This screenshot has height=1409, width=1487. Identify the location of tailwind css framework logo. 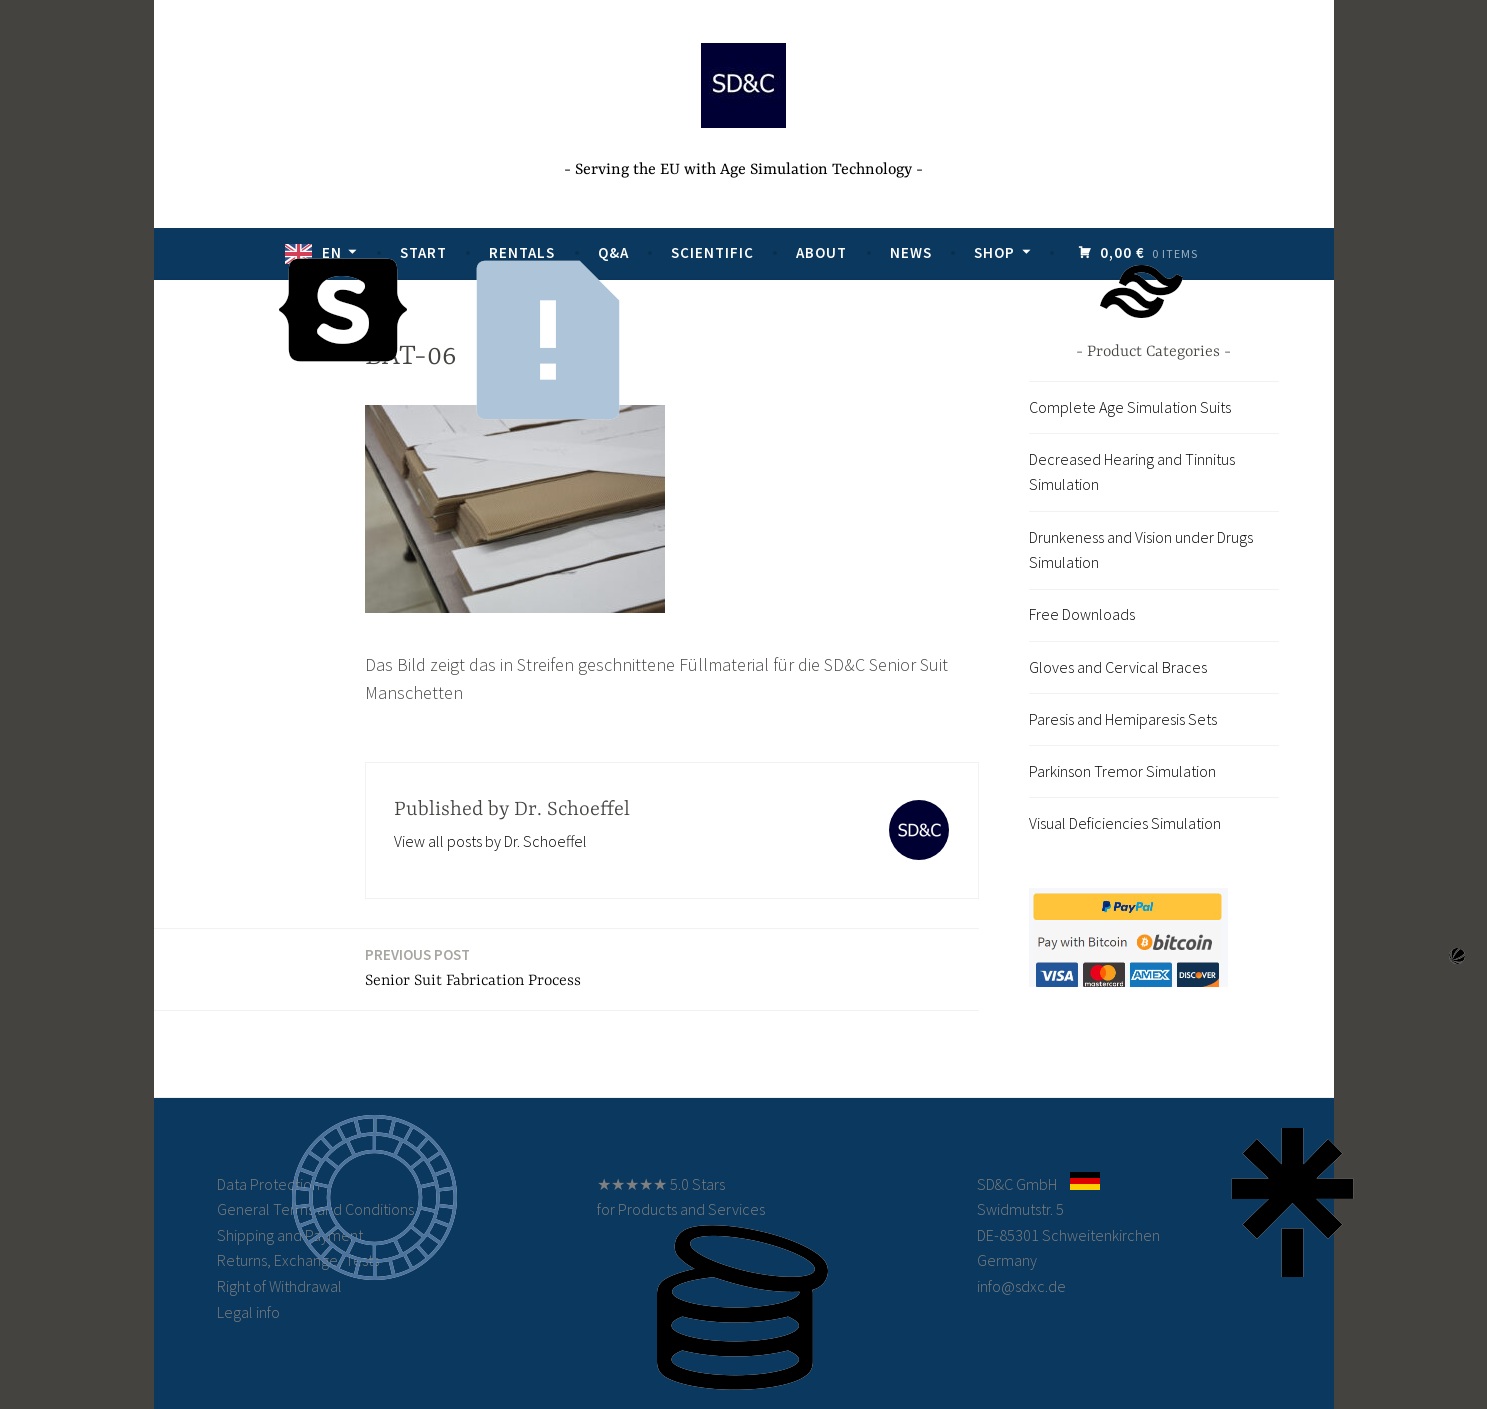
(1141, 291).